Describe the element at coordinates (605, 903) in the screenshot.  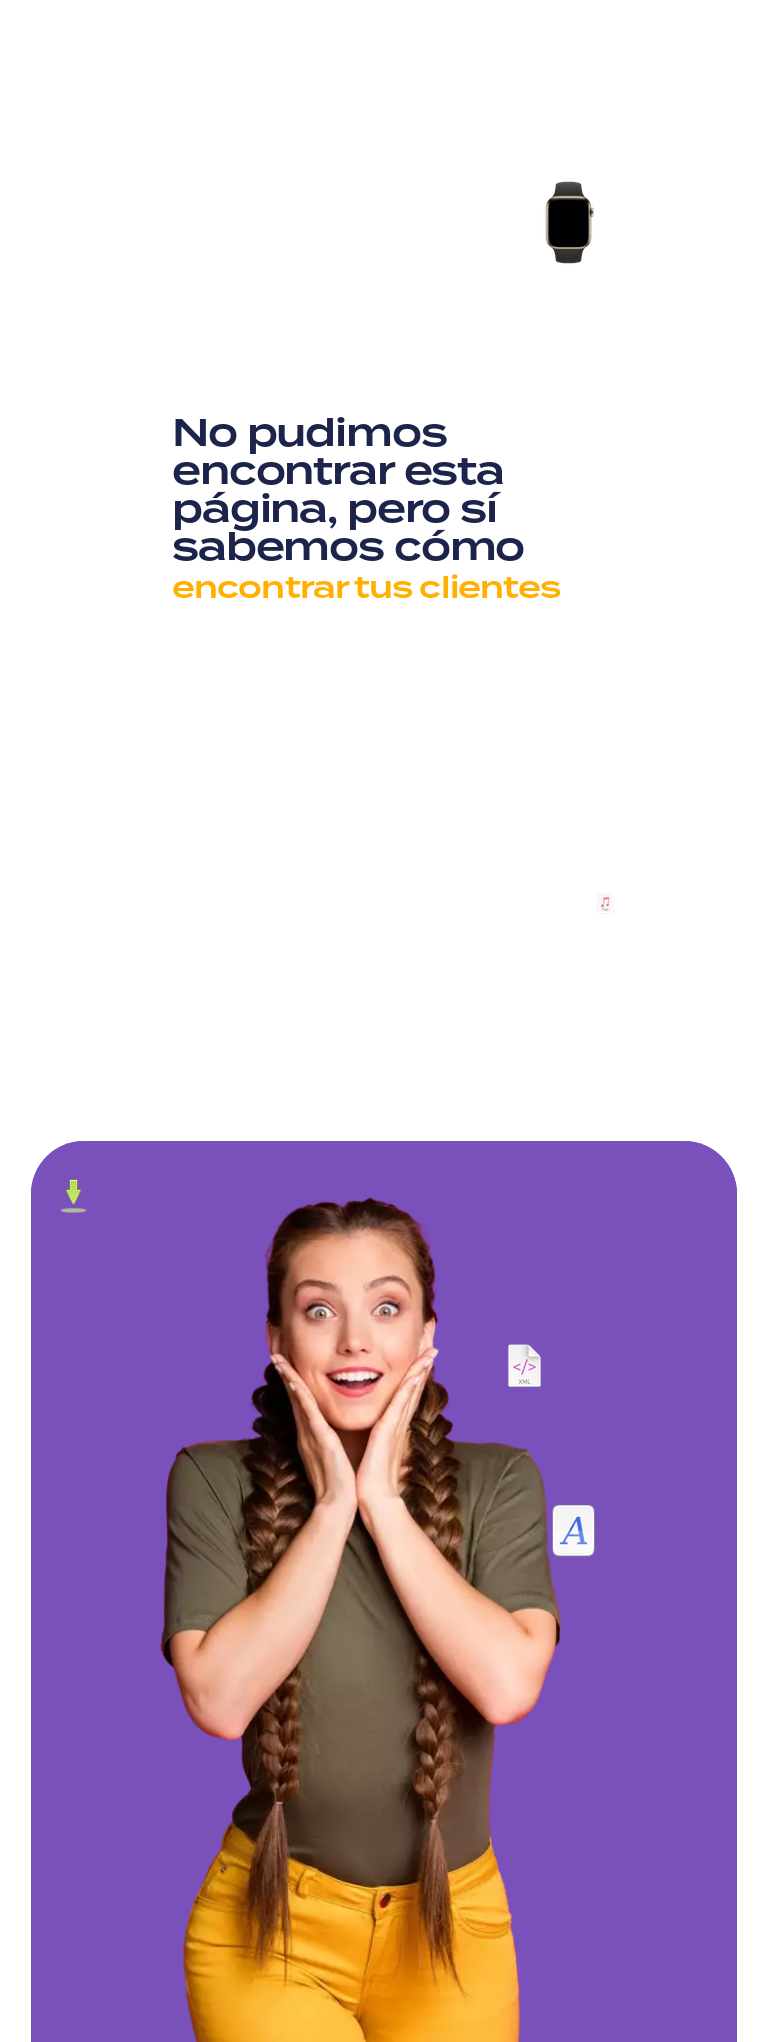
I see `a flac audio file` at that location.